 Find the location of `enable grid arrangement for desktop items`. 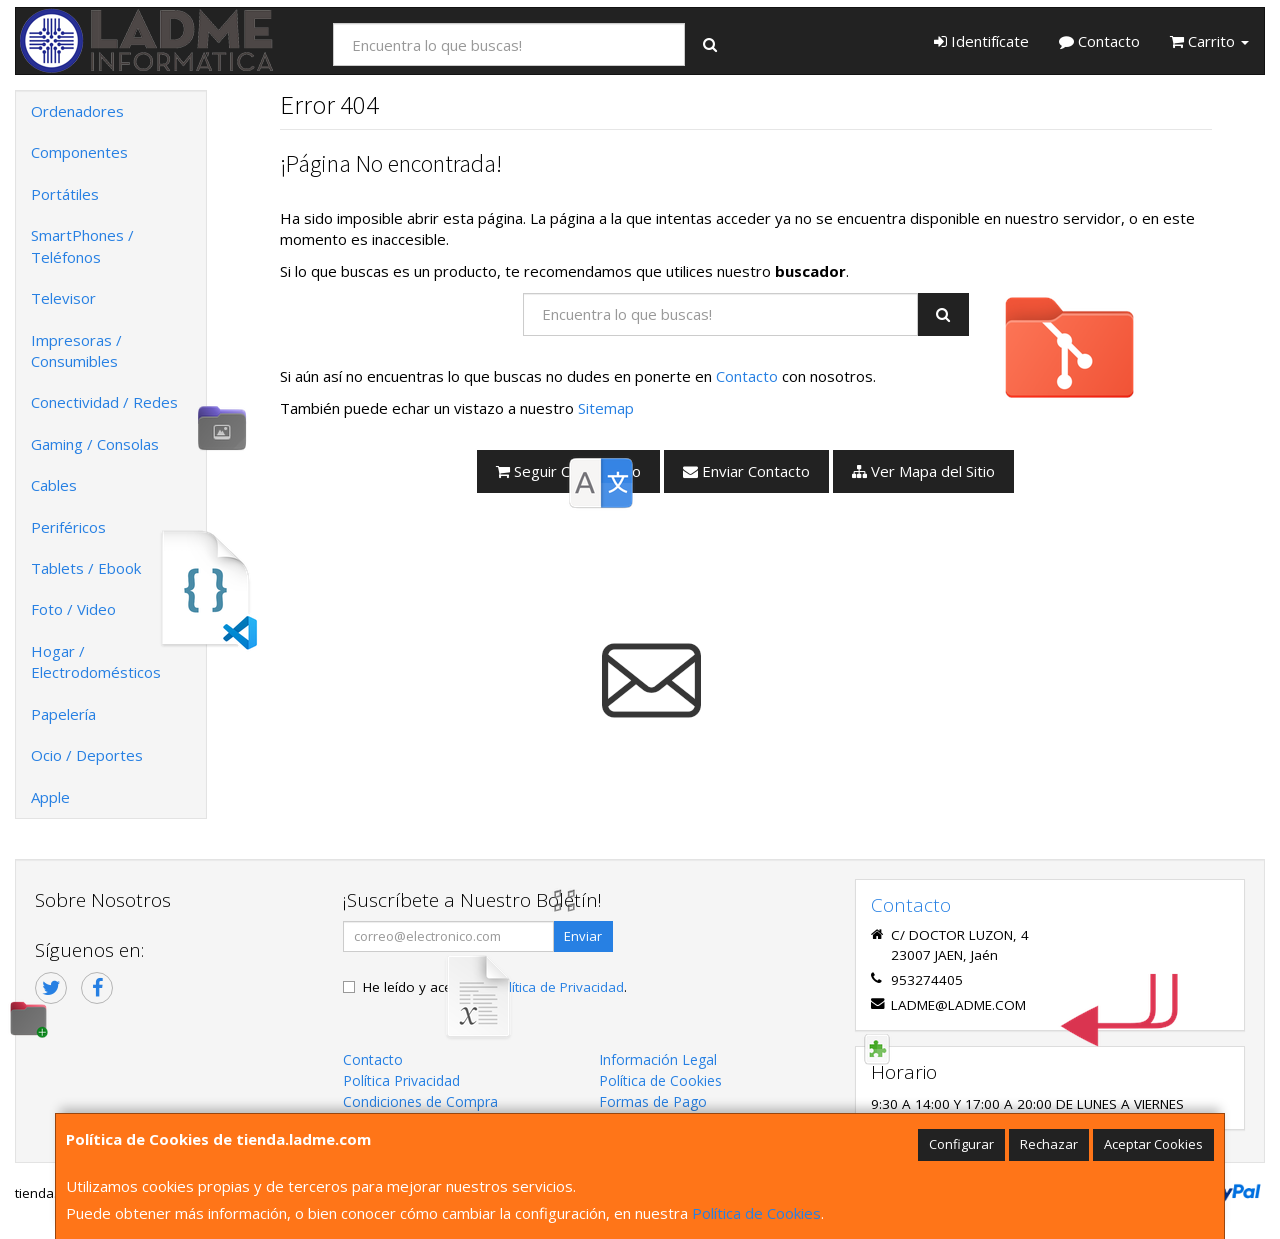

enable grid arrangement for desktop items is located at coordinates (564, 901).